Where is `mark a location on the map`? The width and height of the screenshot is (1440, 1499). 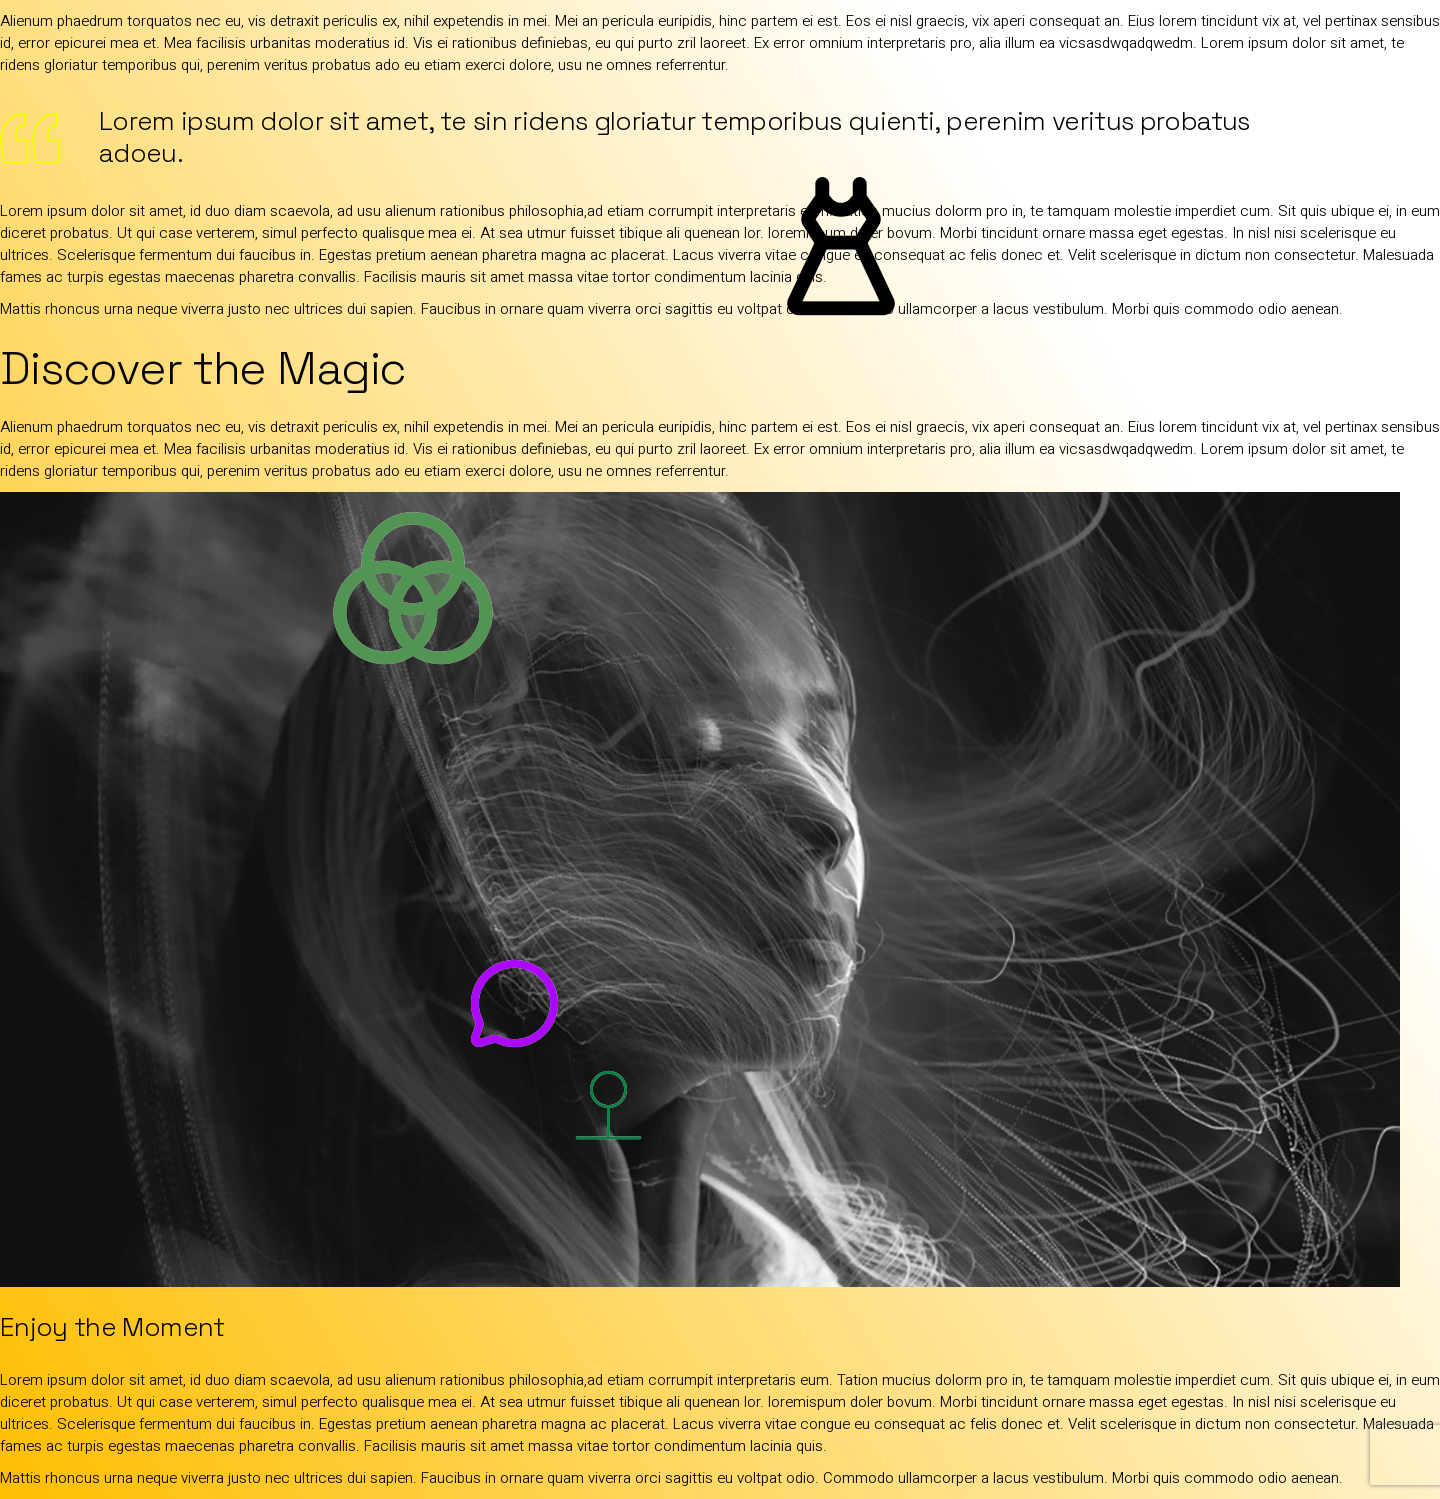 mark a location on the map is located at coordinates (608, 1106).